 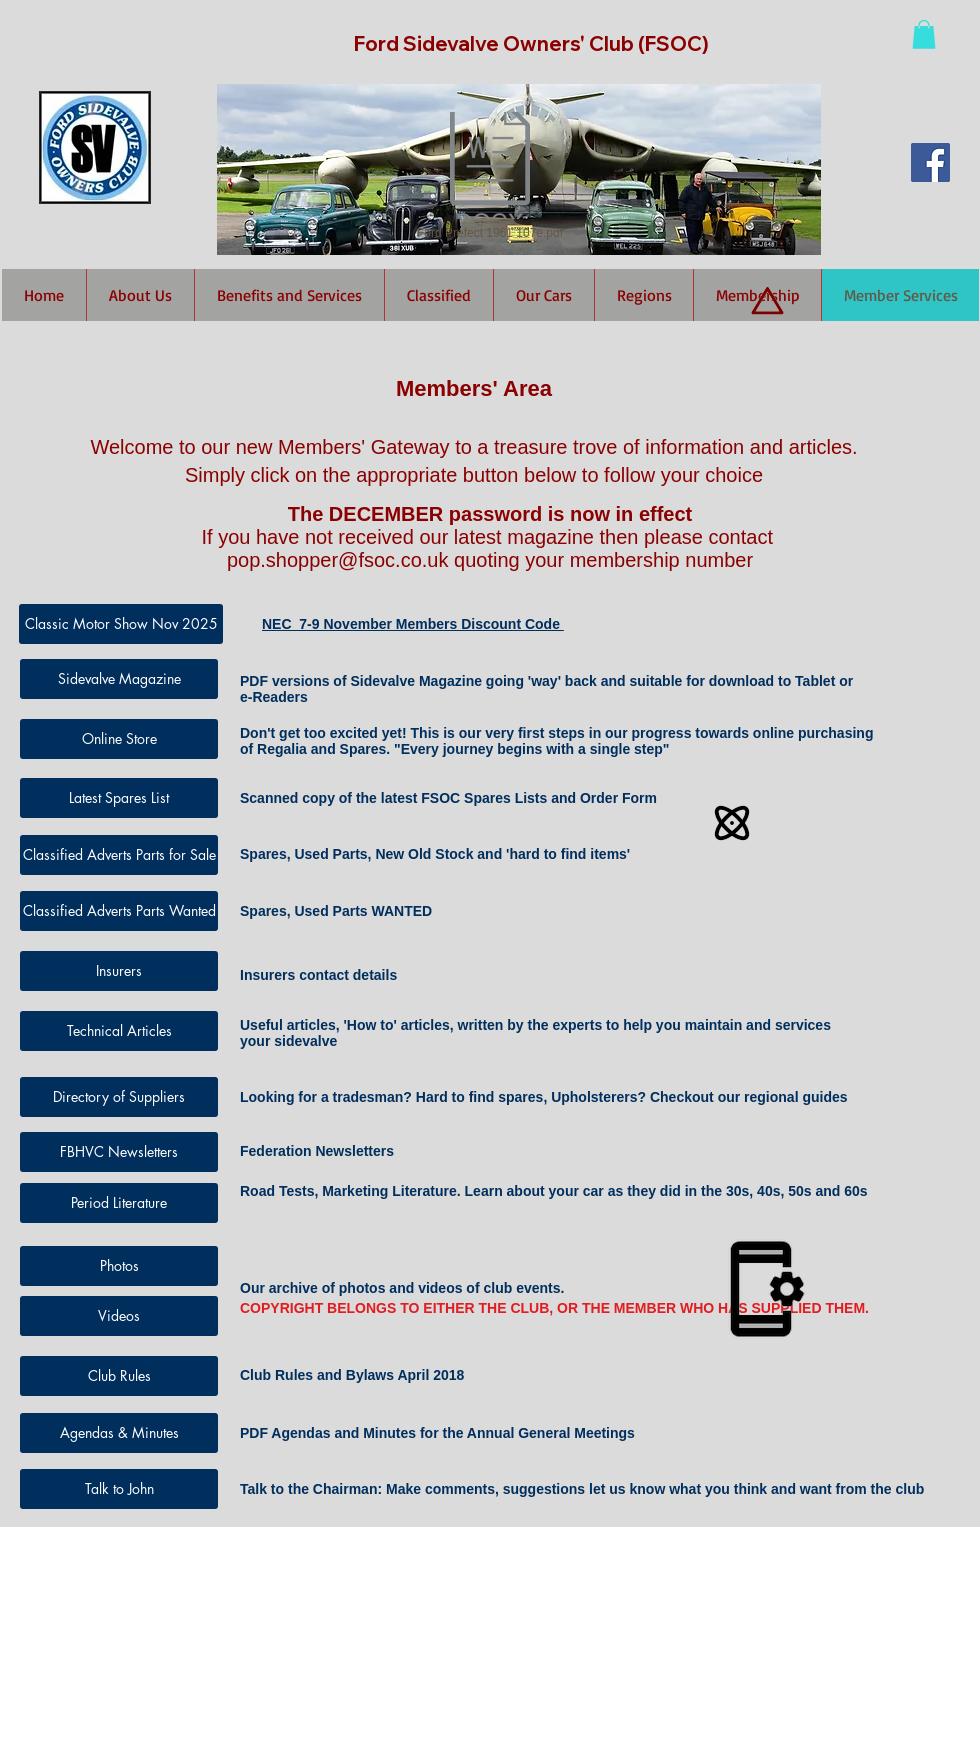 What do you see at coordinates (767, 301) in the screenshot?
I see `vercel platform logo` at bounding box center [767, 301].